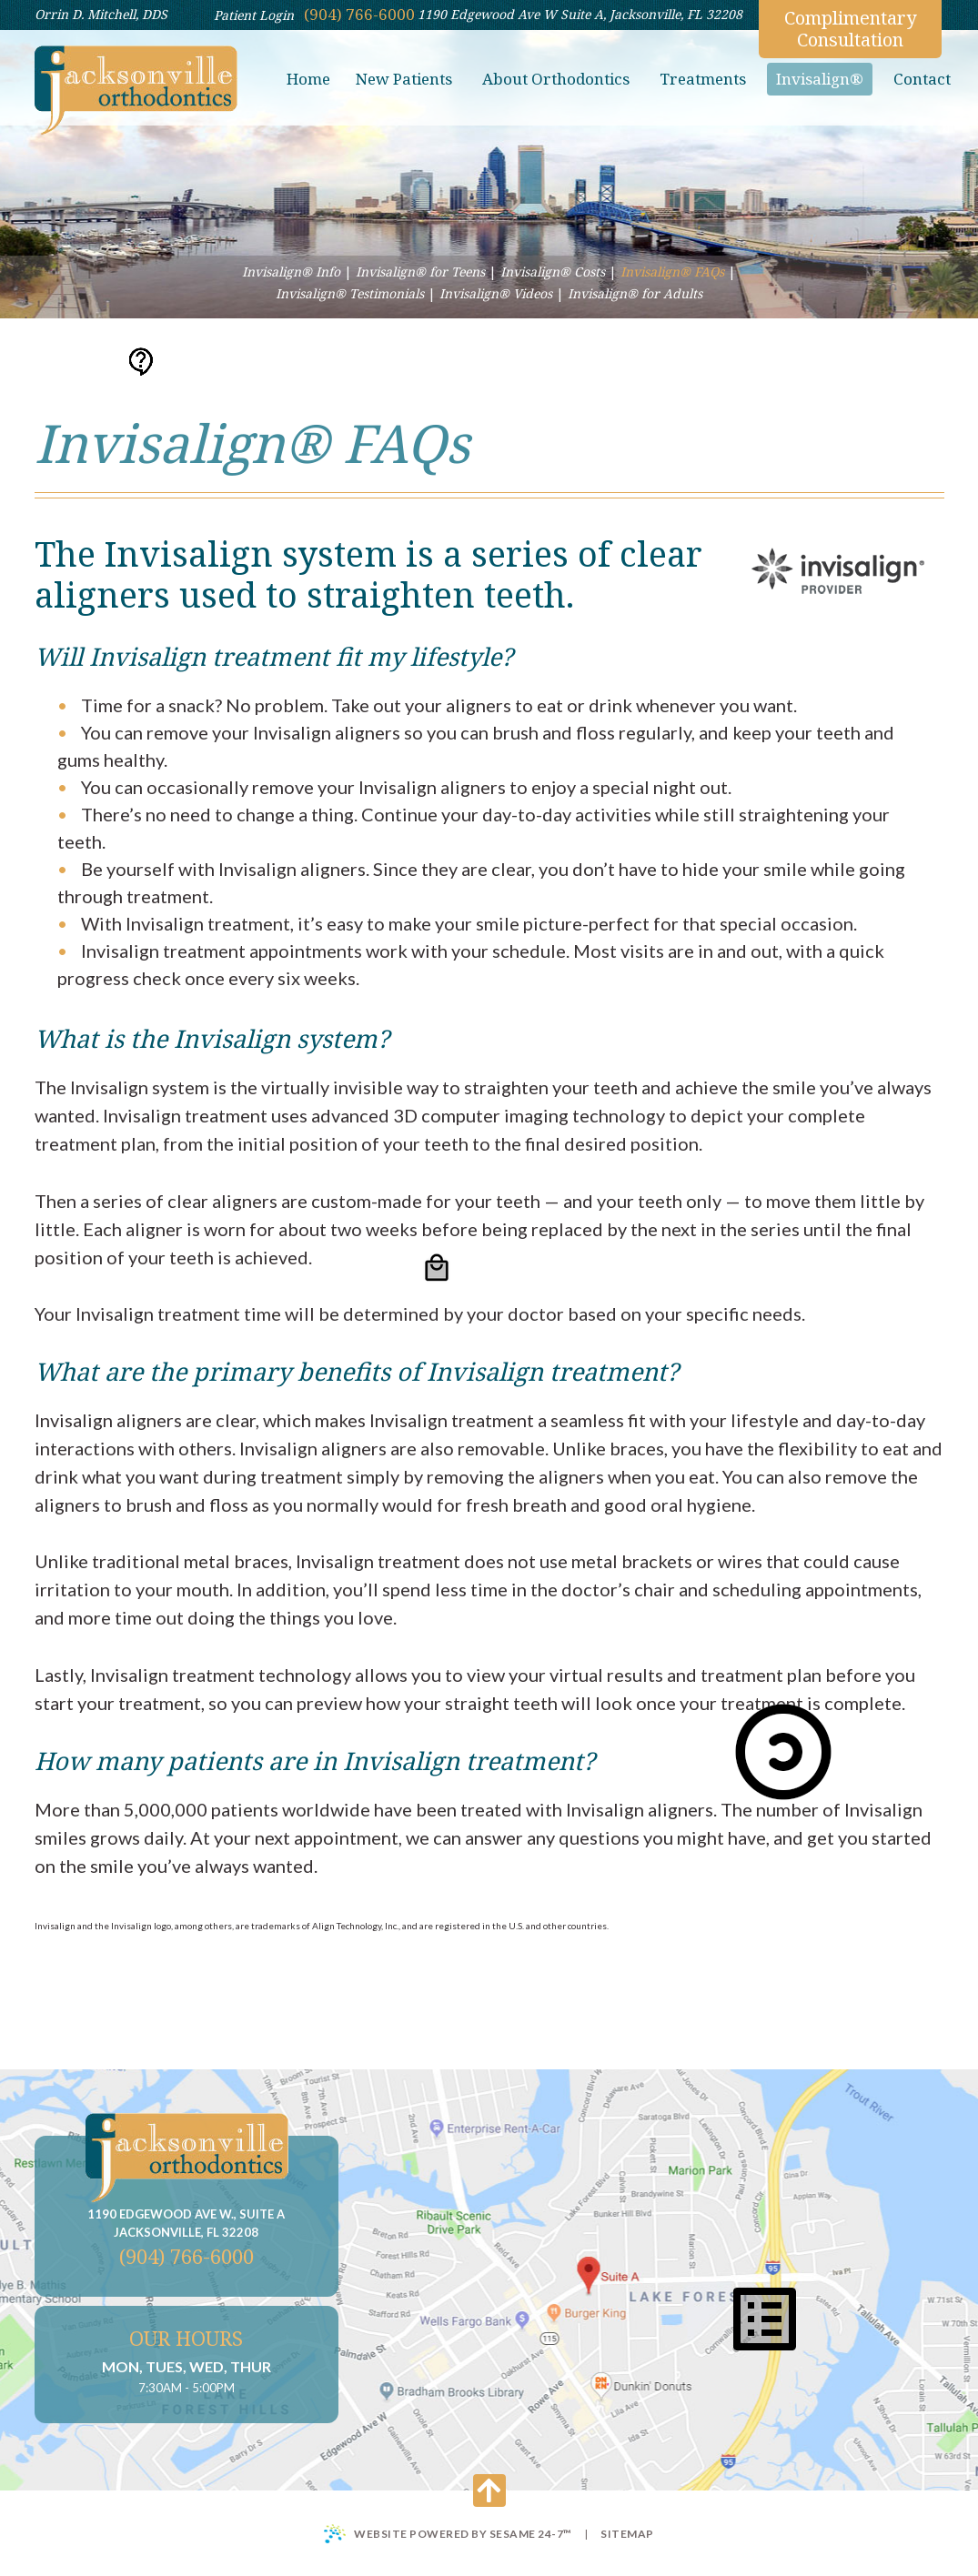 This screenshot has height=2576, width=978. I want to click on access shopping or retail features, so click(437, 1268).